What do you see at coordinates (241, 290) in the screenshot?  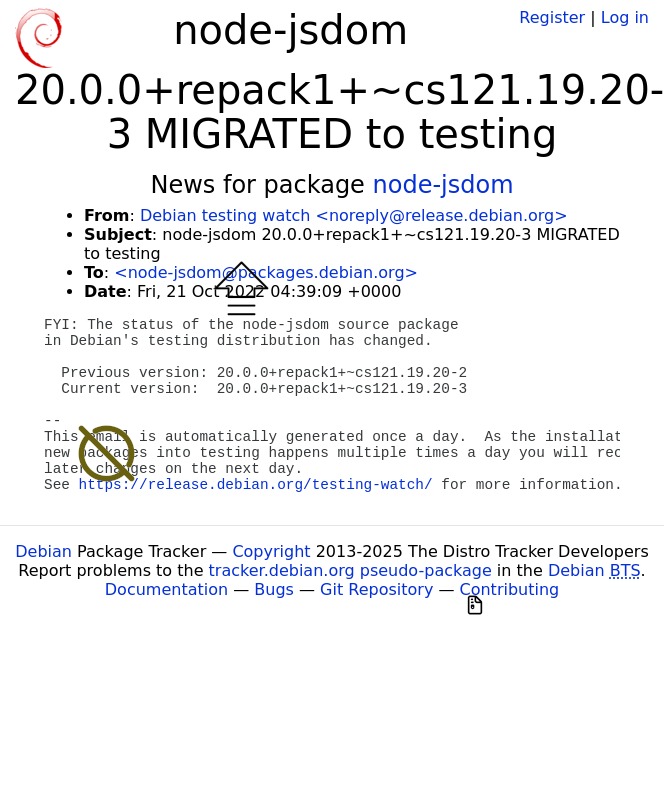 I see `upload multiple files or items` at bounding box center [241, 290].